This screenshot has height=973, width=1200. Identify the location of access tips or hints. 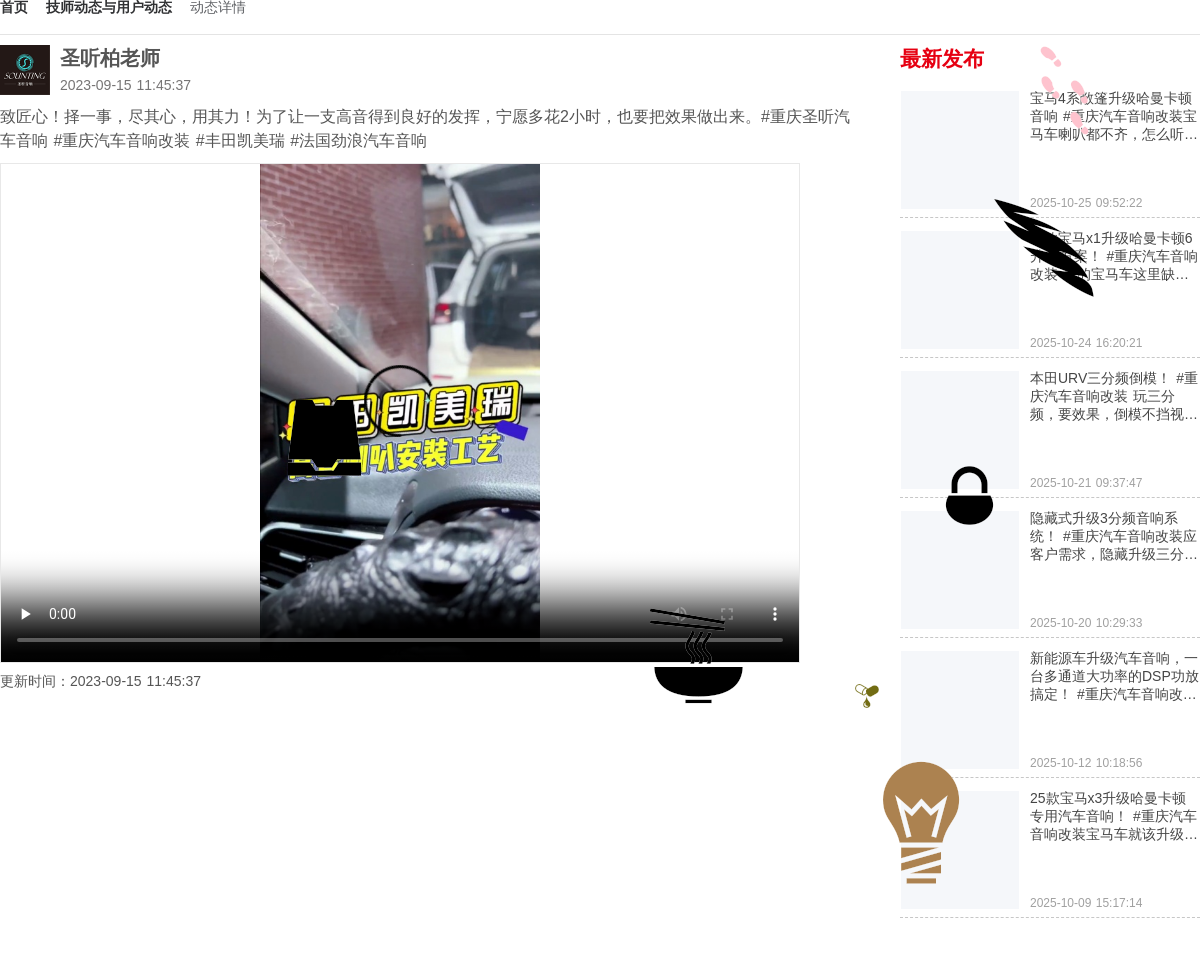
(923, 823).